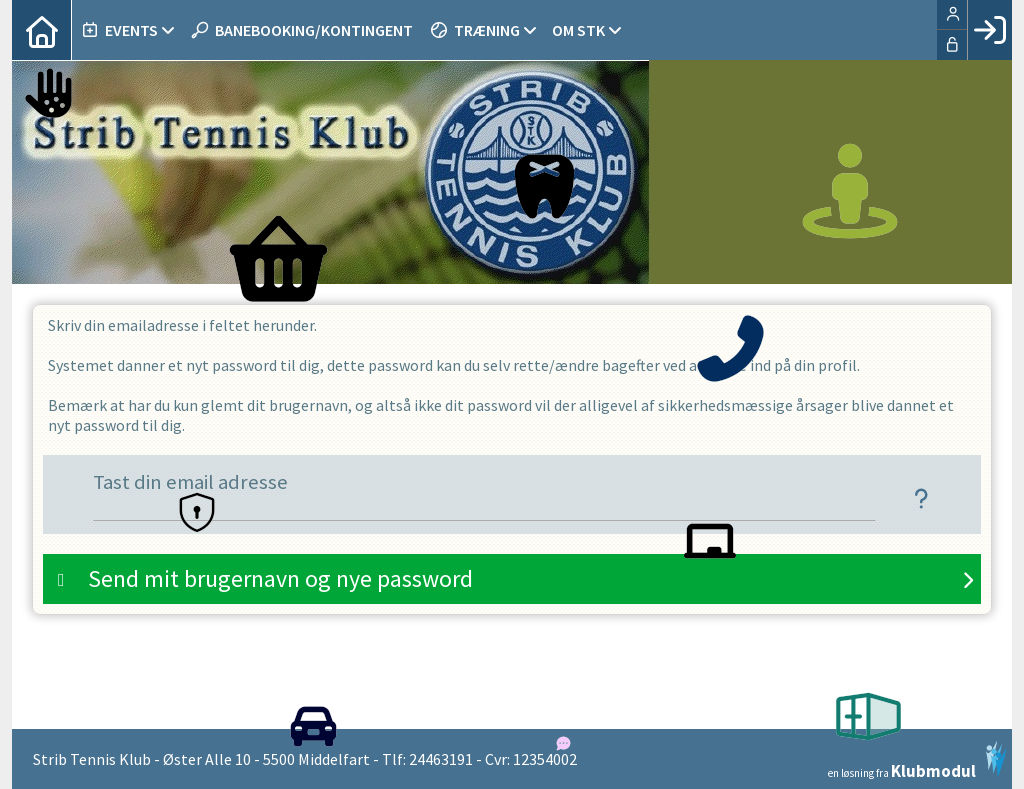 The height and width of the screenshot is (789, 1024). I want to click on view vehicle or car settings, so click(313, 726).